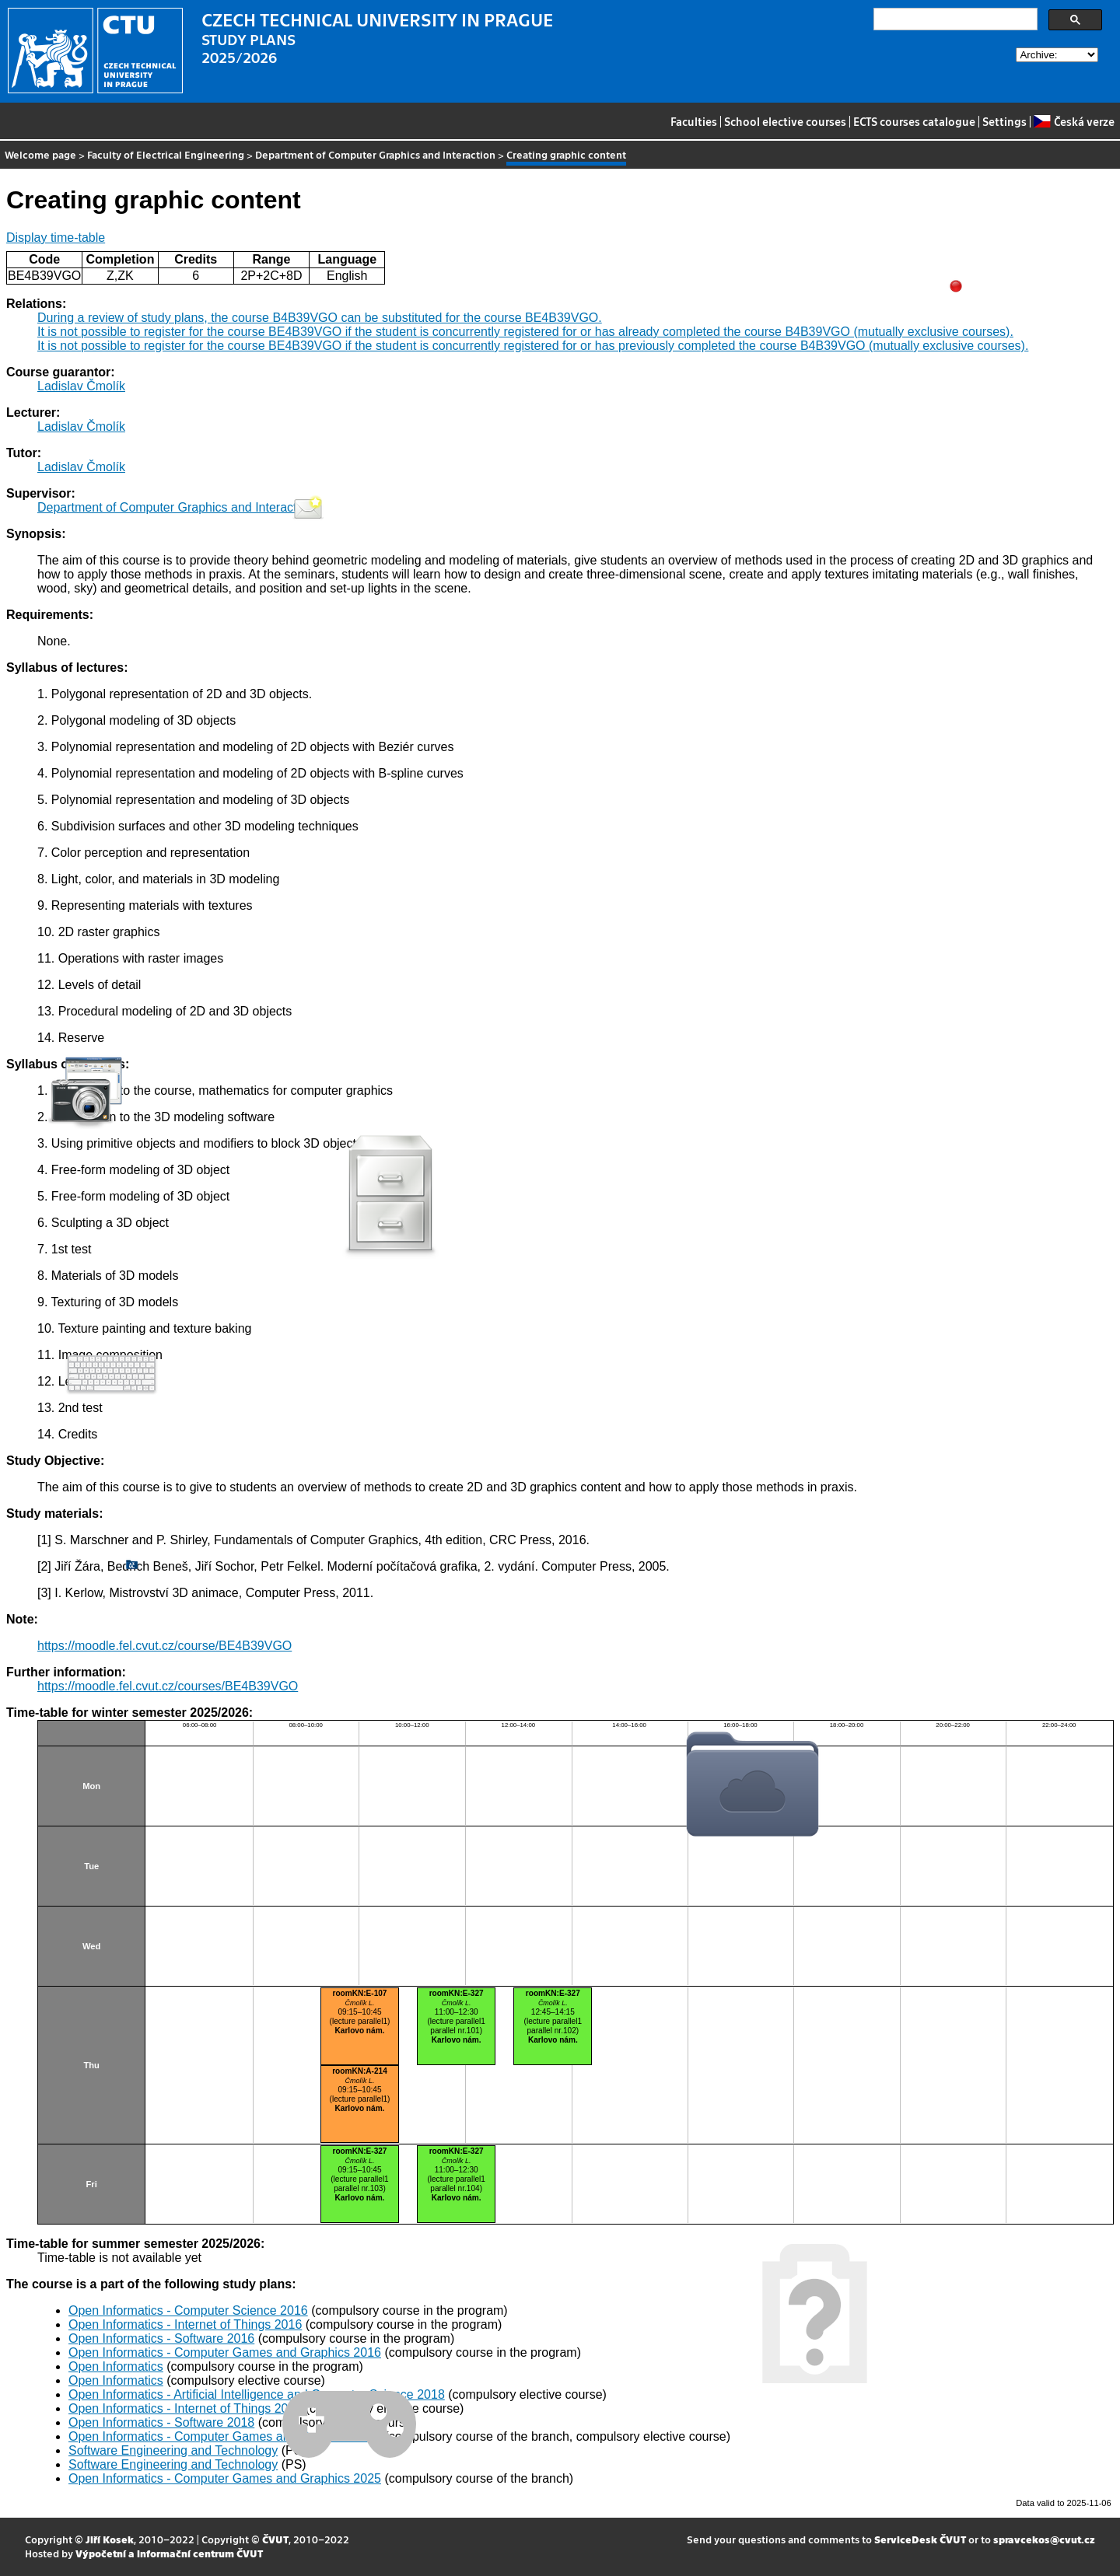 The width and height of the screenshot is (1120, 2576). What do you see at coordinates (390, 1197) in the screenshot?
I see `open the file manager application` at bounding box center [390, 1197].